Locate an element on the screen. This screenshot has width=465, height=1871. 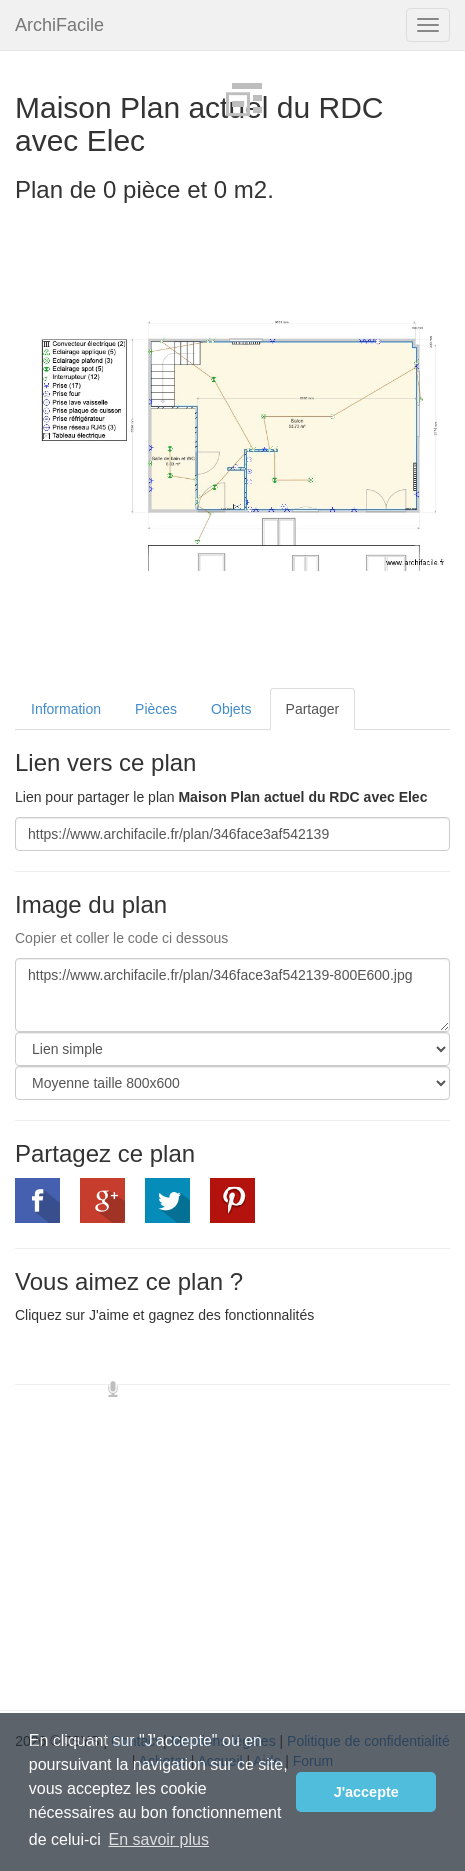
enable microphone or voice input is located at coordinates (113, 1388).